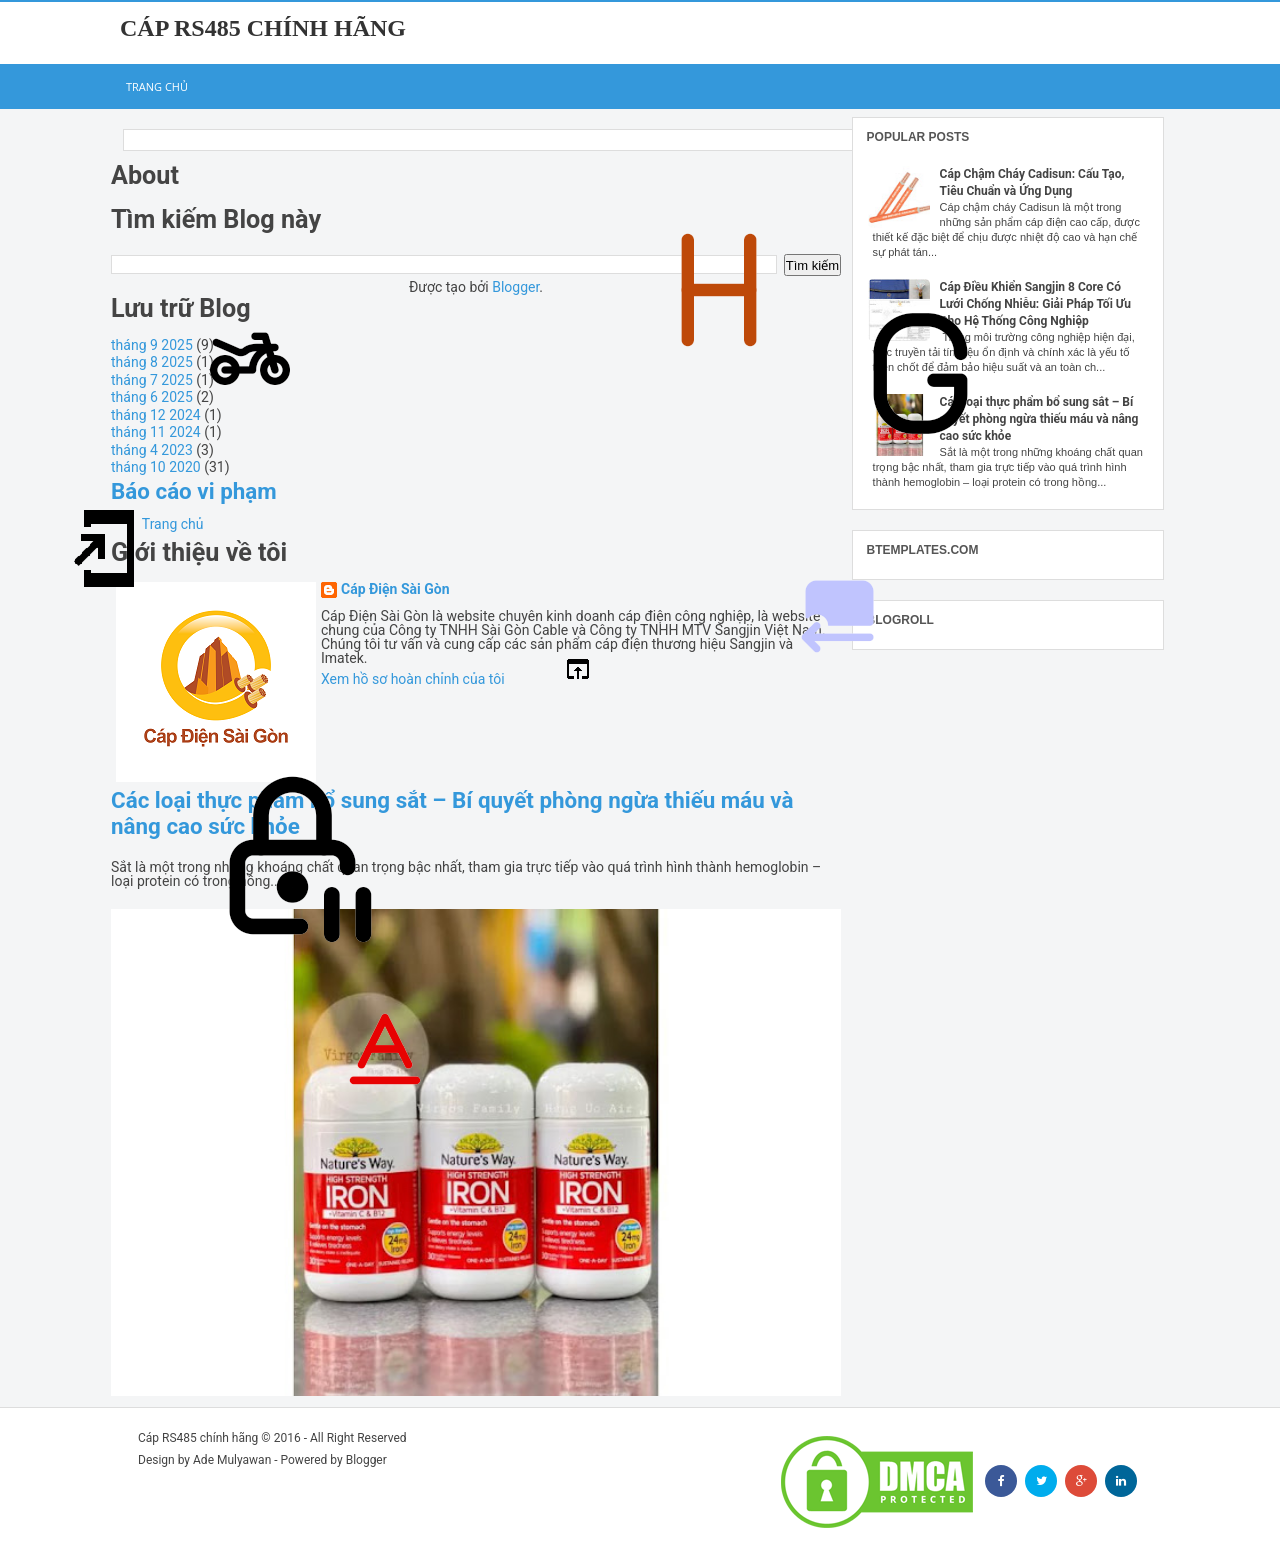  What do you see at coordinates (292, 855) in the screenshot?
I see `pause secure session or locked process` at bounding box center [292, 855].